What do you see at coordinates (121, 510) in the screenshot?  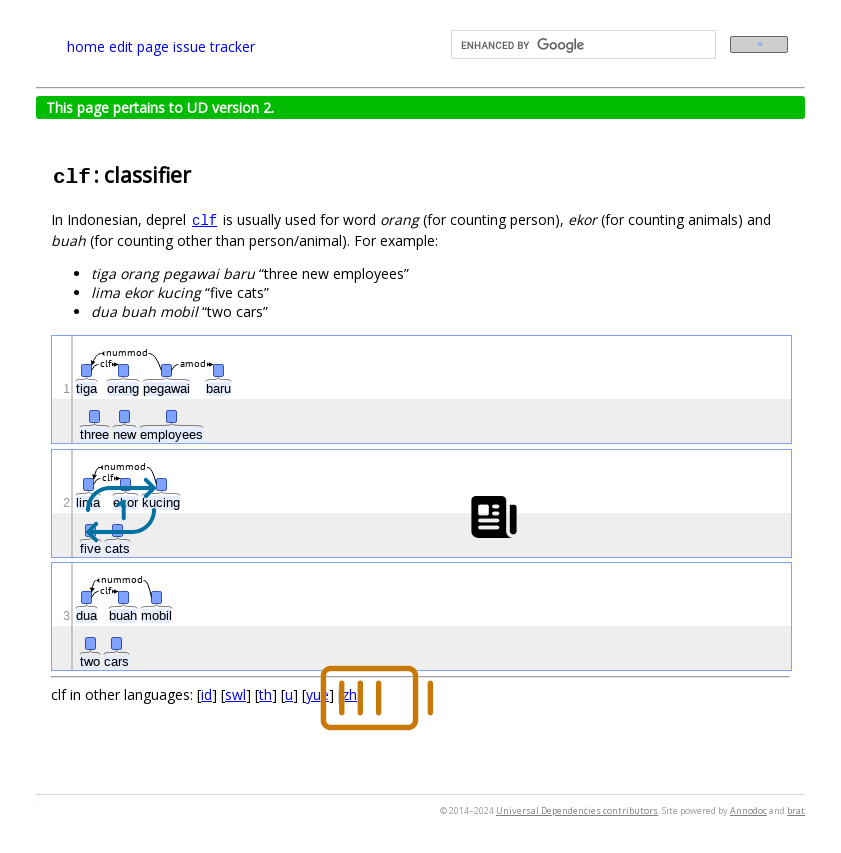 I see `repeat current track once` at bounding box center [121, 510].